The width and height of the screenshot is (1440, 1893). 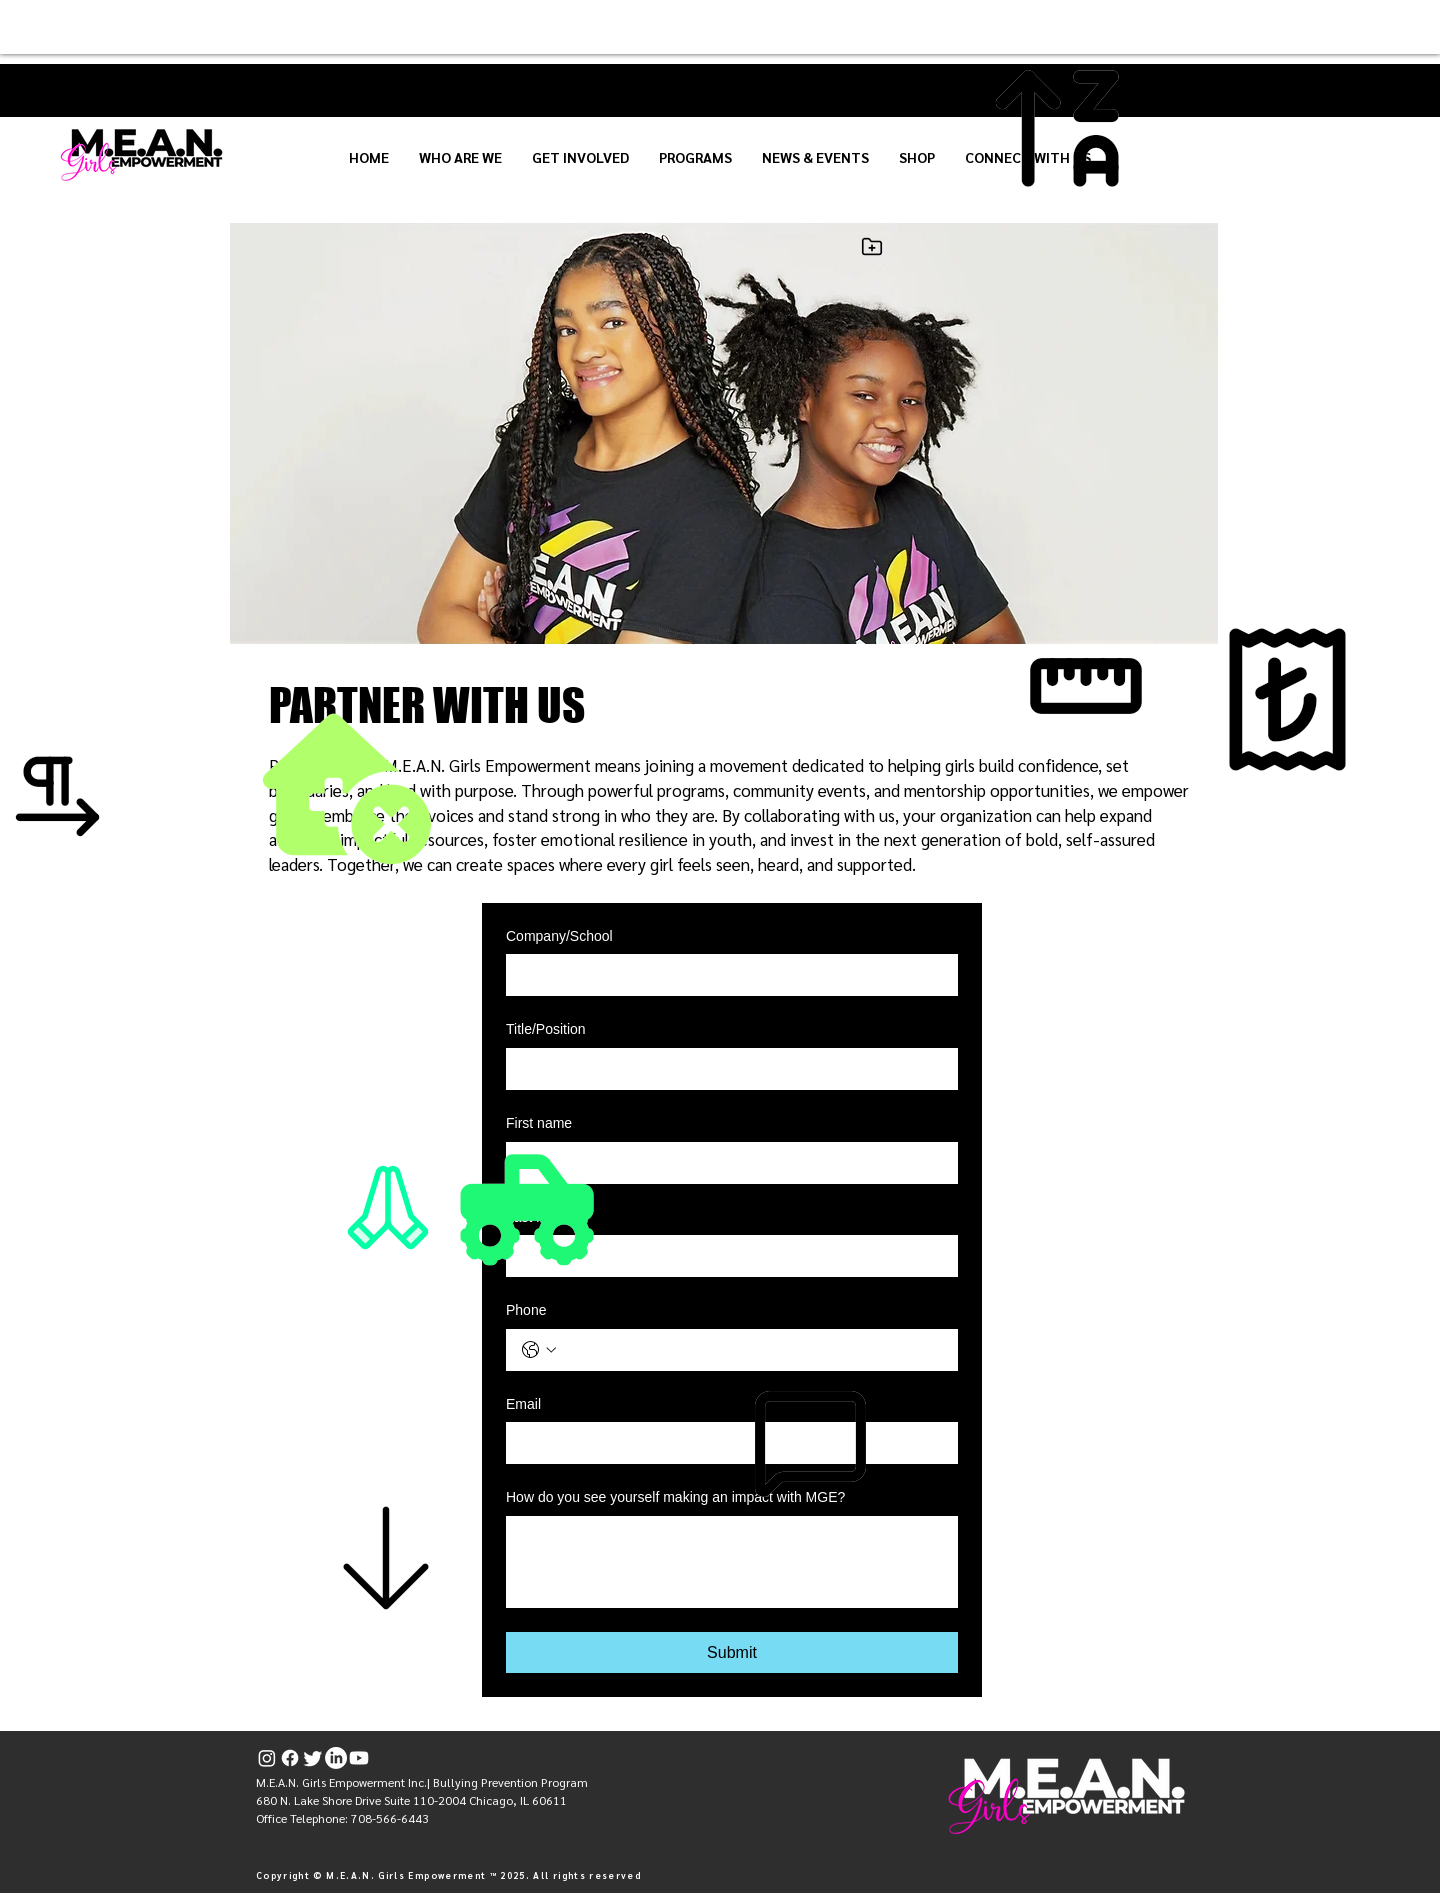 I want to click on scroll down or view more content, so click(x=386, y=1558).